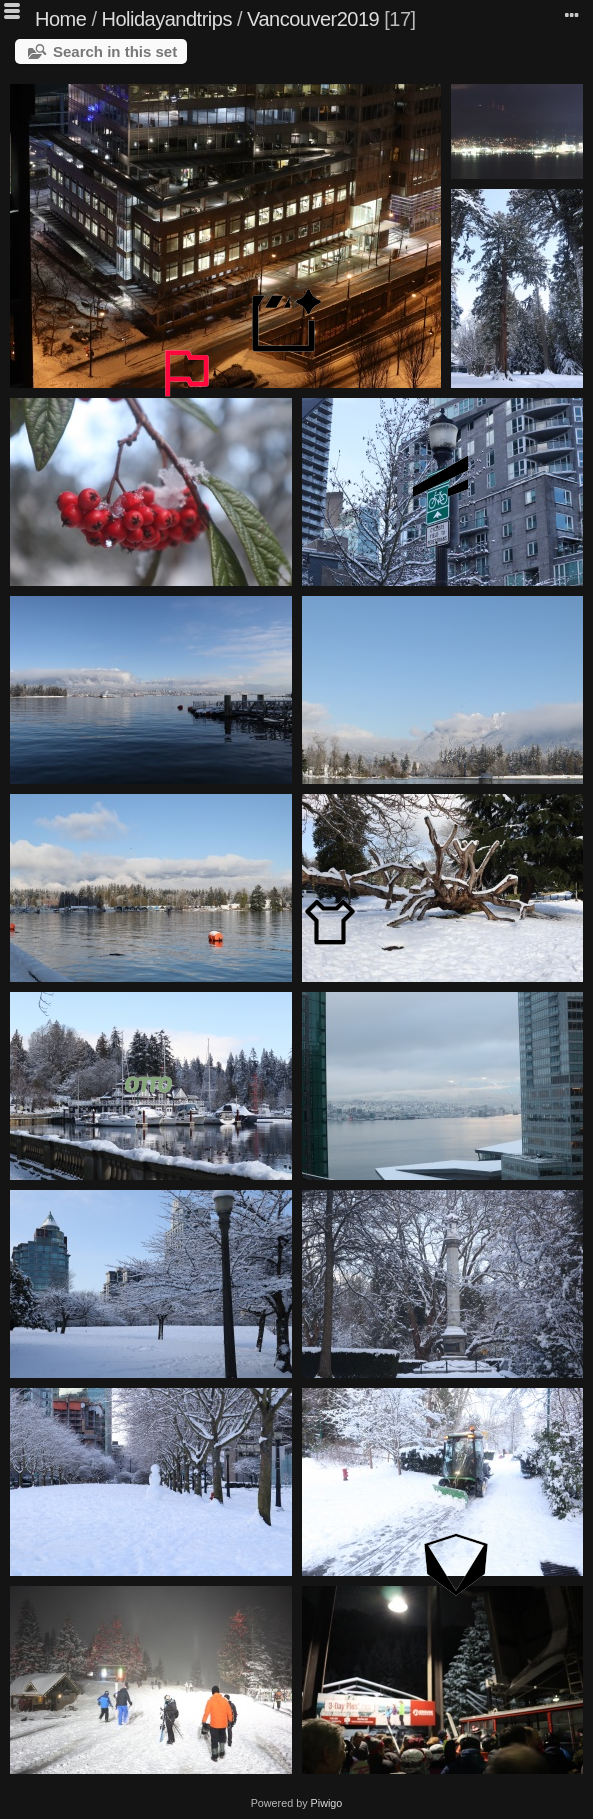 This screenshot has height=1819, width=593. I want to click on APM Terminals company logo, so click(440, 476).